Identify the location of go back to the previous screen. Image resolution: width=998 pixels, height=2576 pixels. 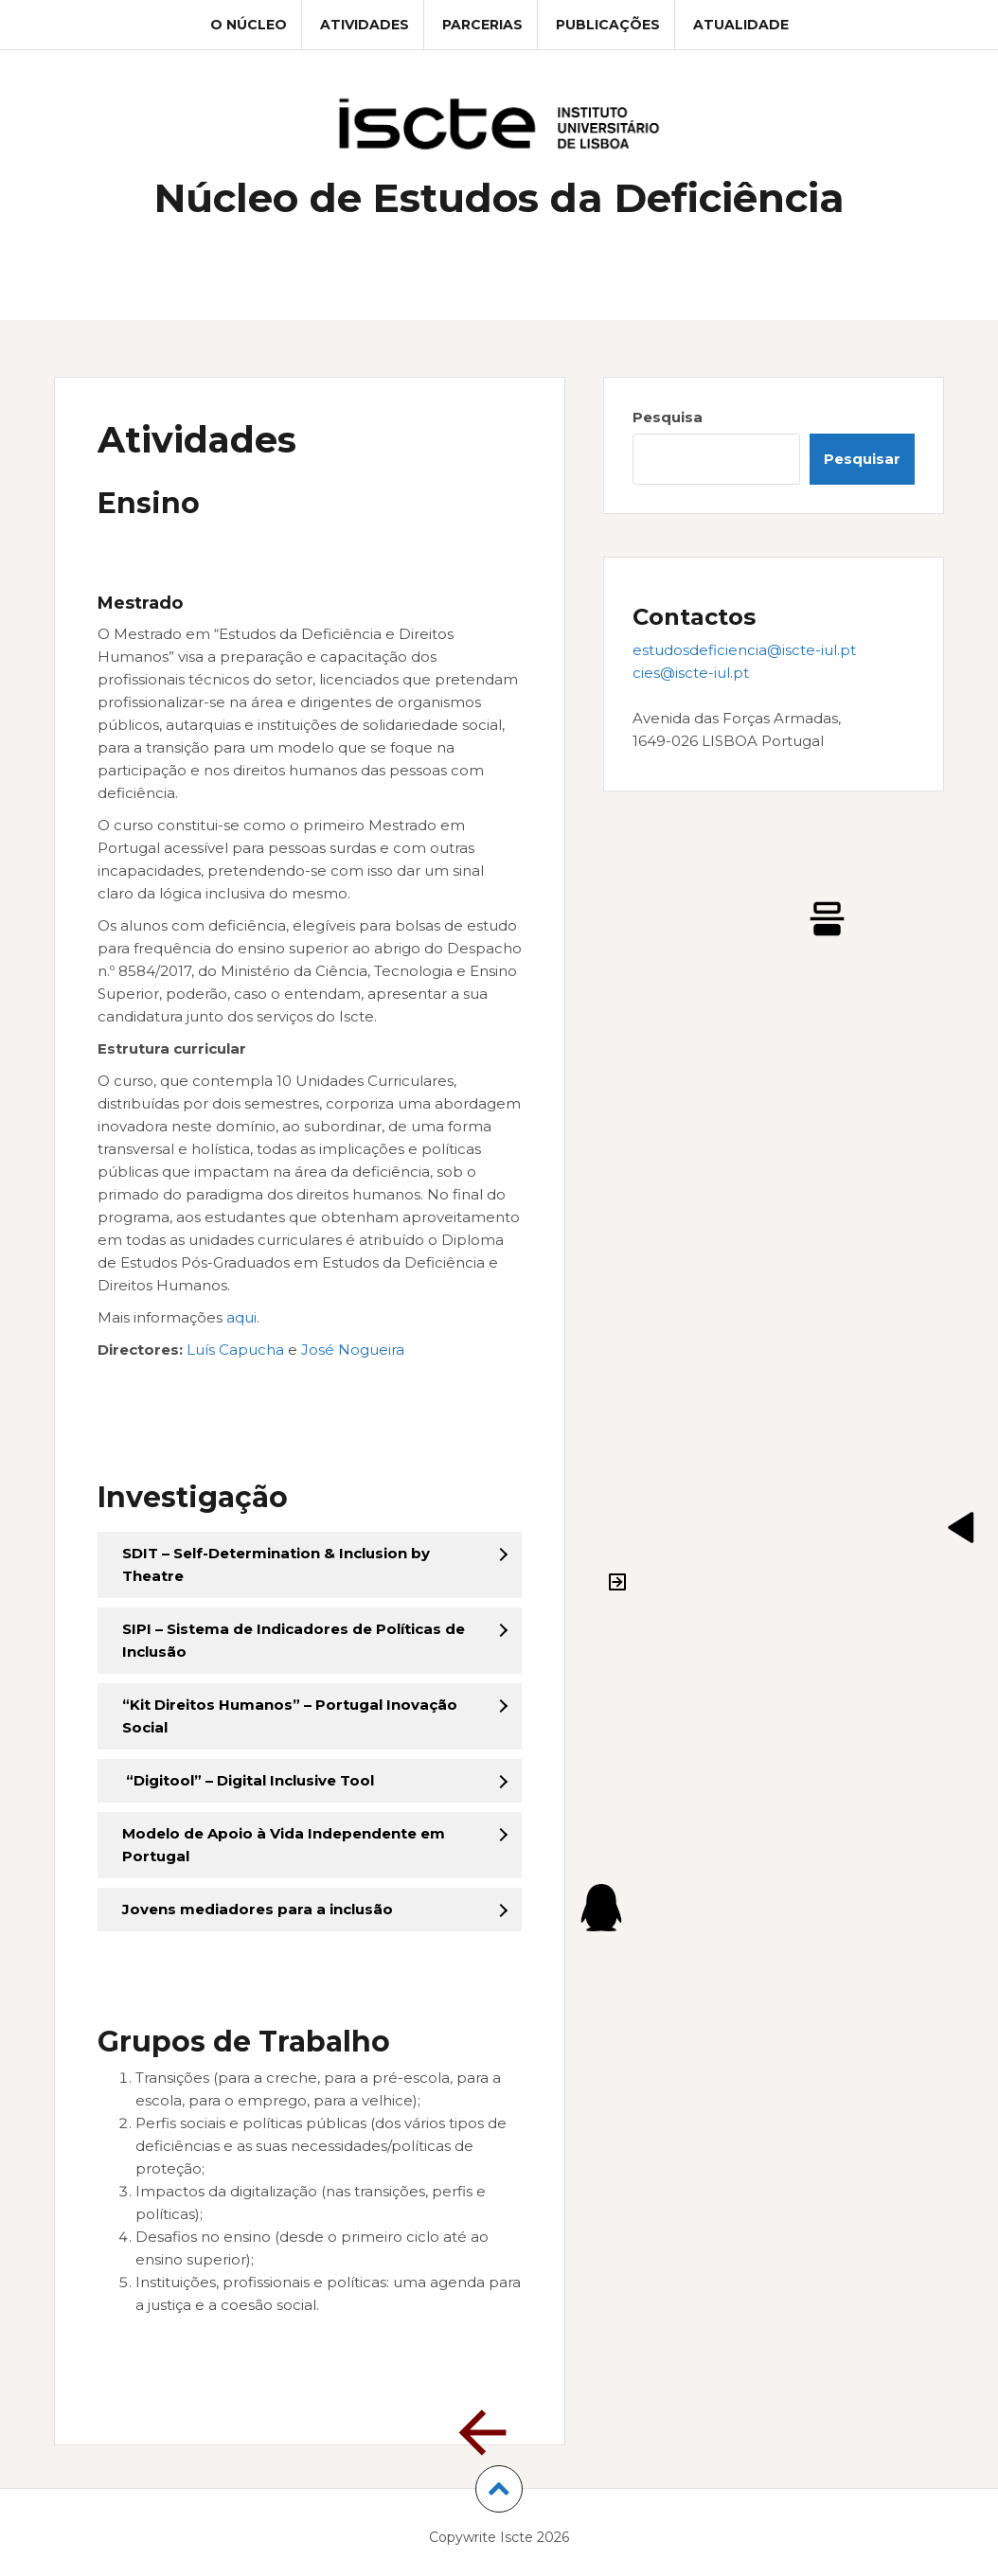
(482, 2432).